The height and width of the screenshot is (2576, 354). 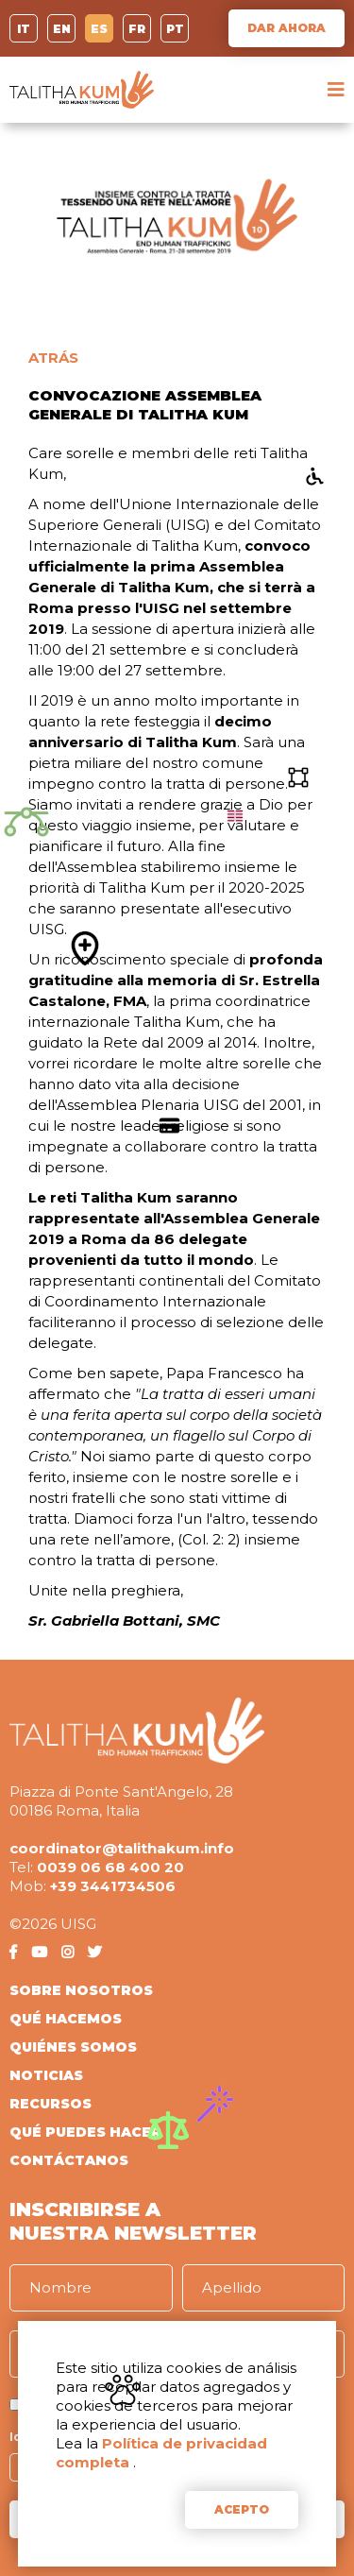 I want to click on manage payment methods, so click(x=169, y=1125).